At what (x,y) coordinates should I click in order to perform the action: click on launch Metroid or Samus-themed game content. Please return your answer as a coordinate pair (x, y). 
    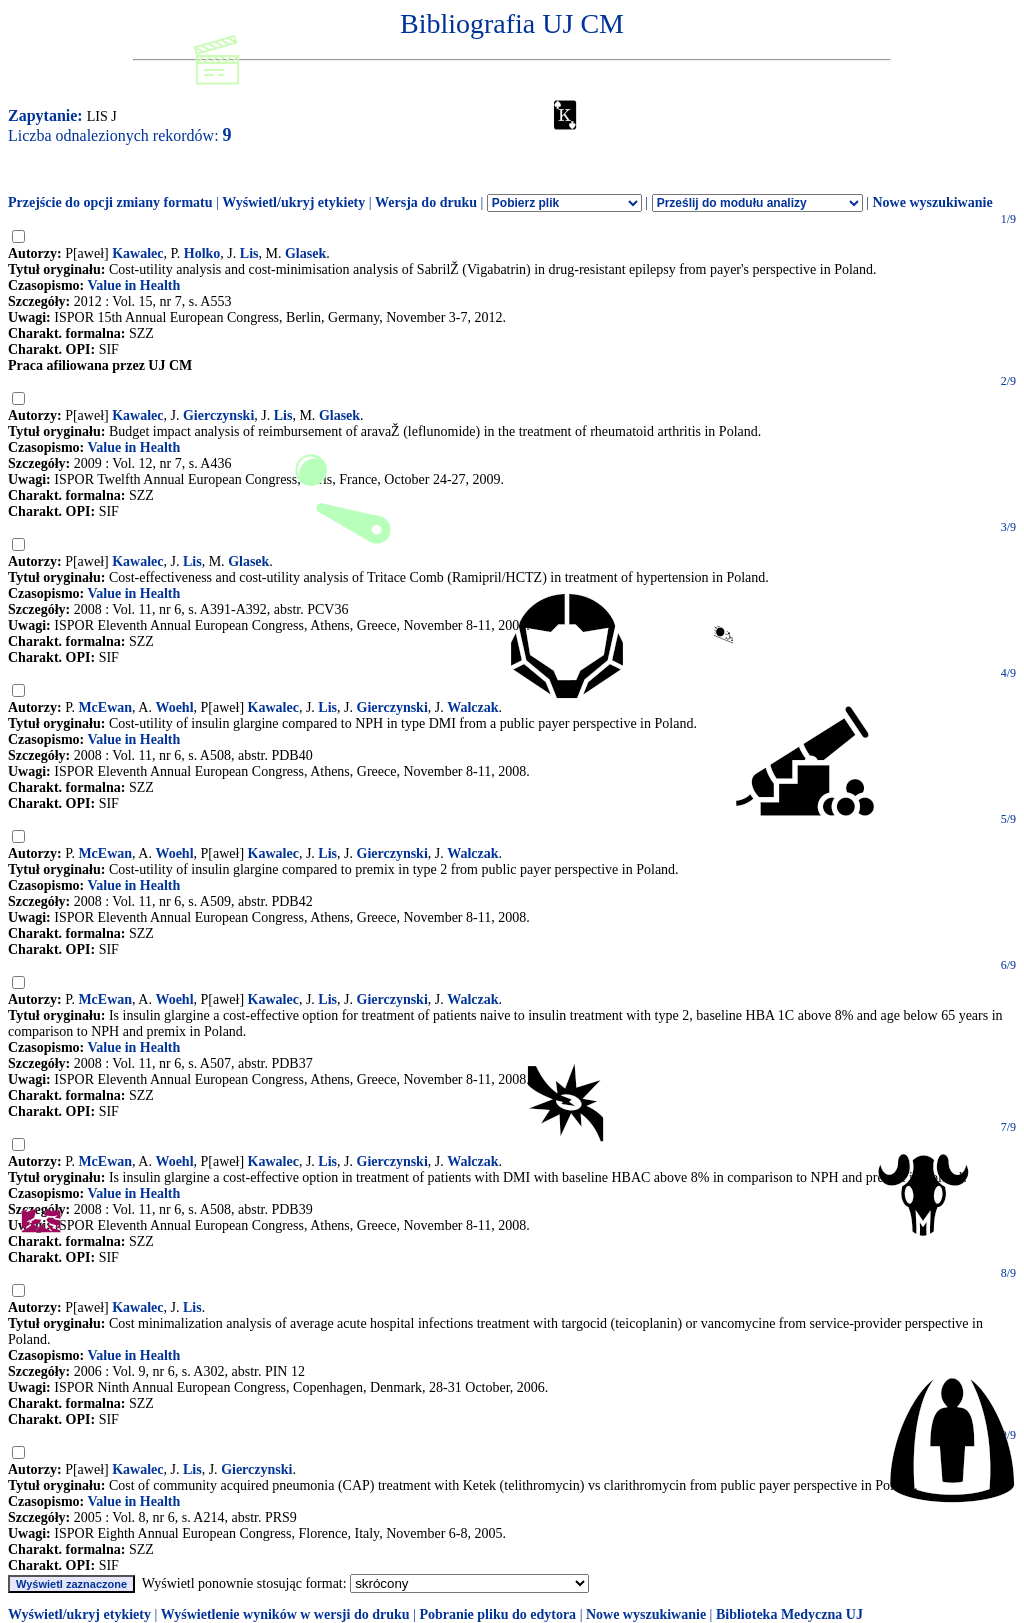
    Looking at the image, I should click on (567, 646).